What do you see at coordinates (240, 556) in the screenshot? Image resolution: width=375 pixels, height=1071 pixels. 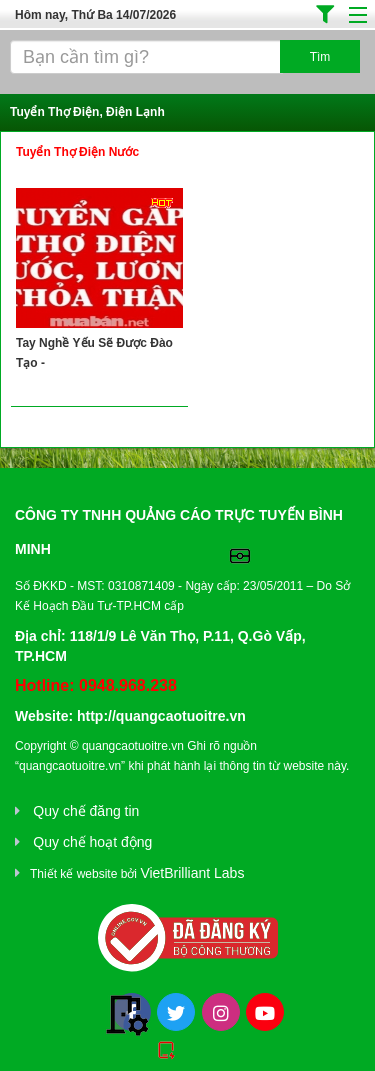 I see `access electronic passport or travel documents` at bounding box center [240, 556].